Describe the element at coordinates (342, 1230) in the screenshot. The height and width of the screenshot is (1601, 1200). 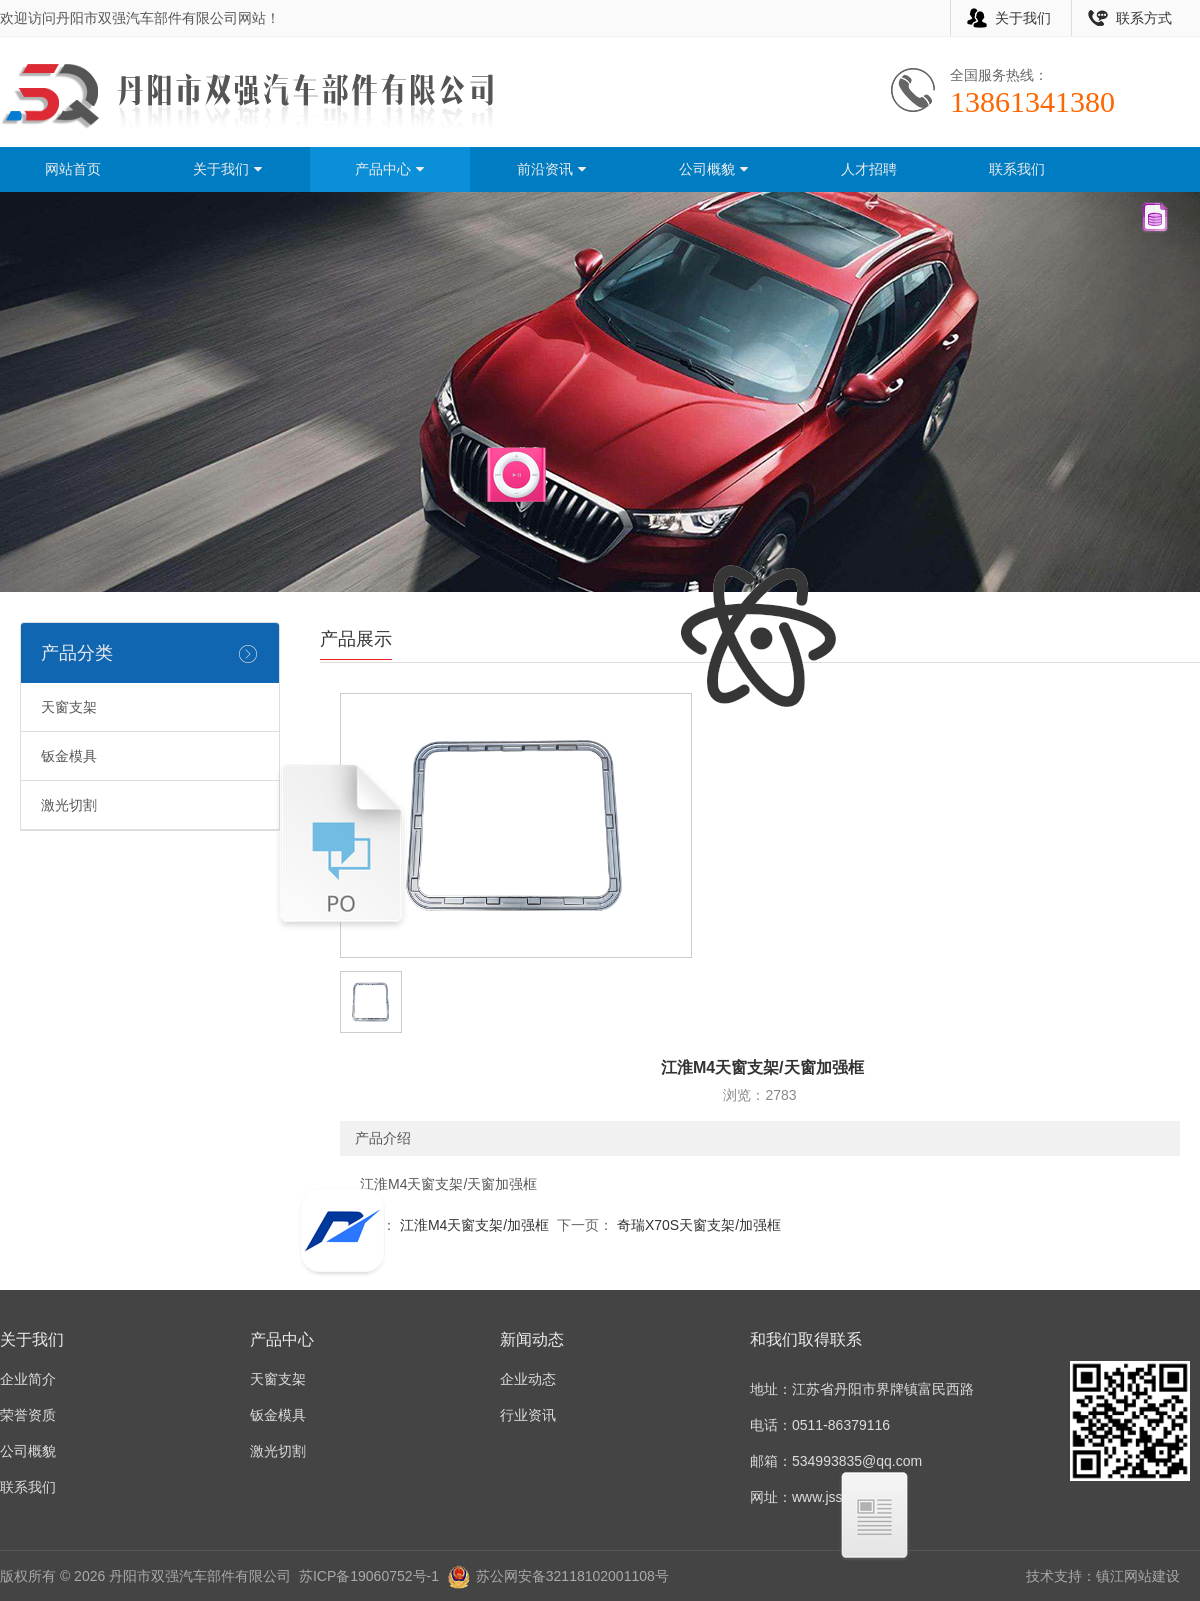
I see `launch need for speed nitro racing game` at that location.